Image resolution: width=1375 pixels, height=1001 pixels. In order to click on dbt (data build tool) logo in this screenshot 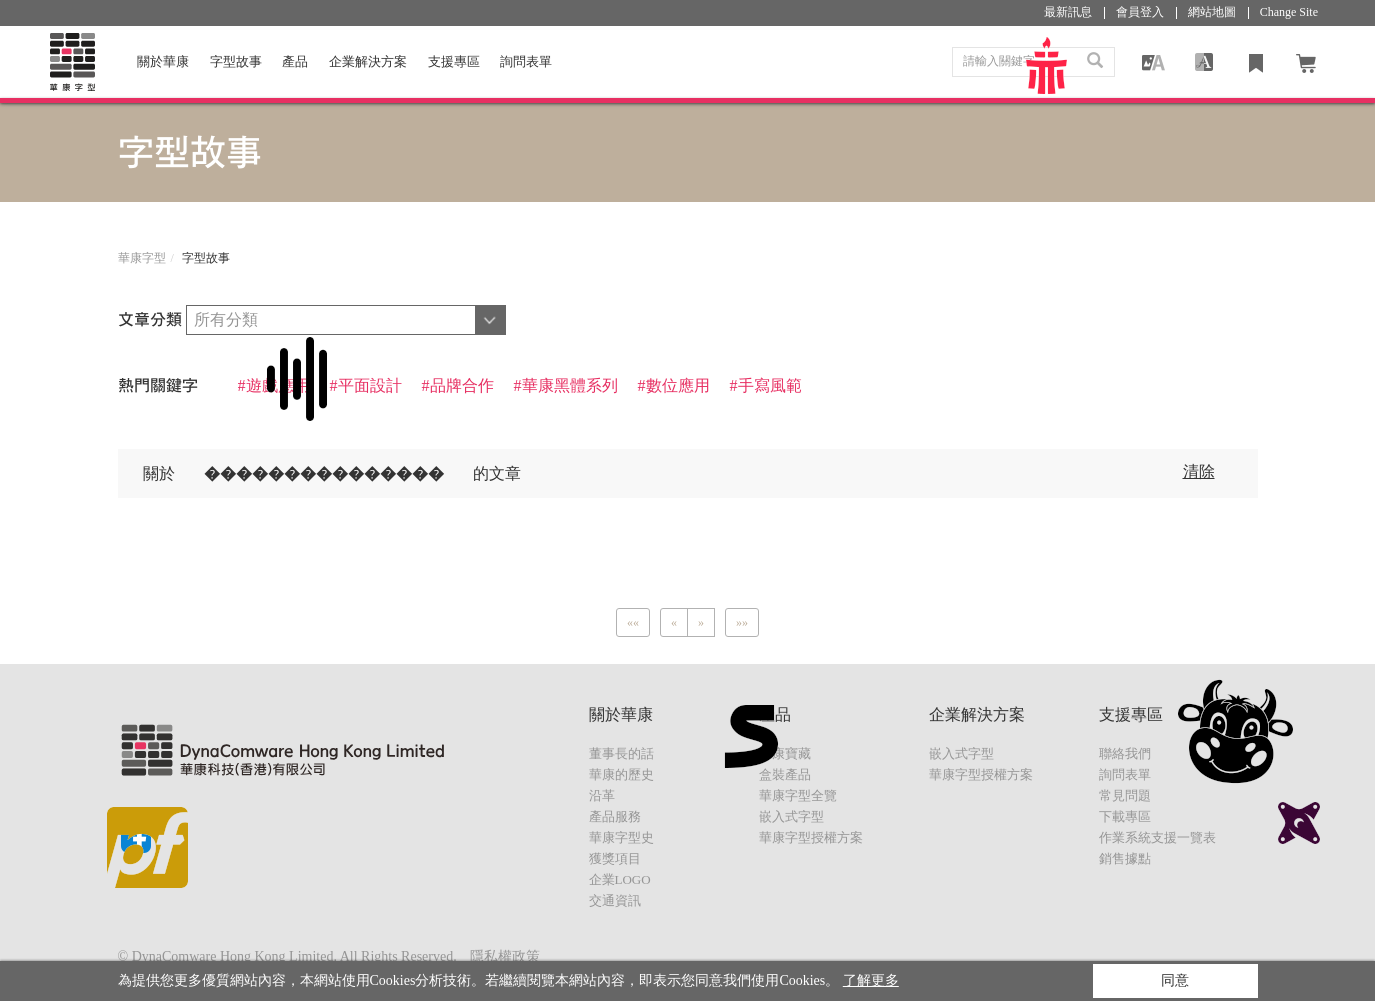, I will do `click(1299, 823)`.